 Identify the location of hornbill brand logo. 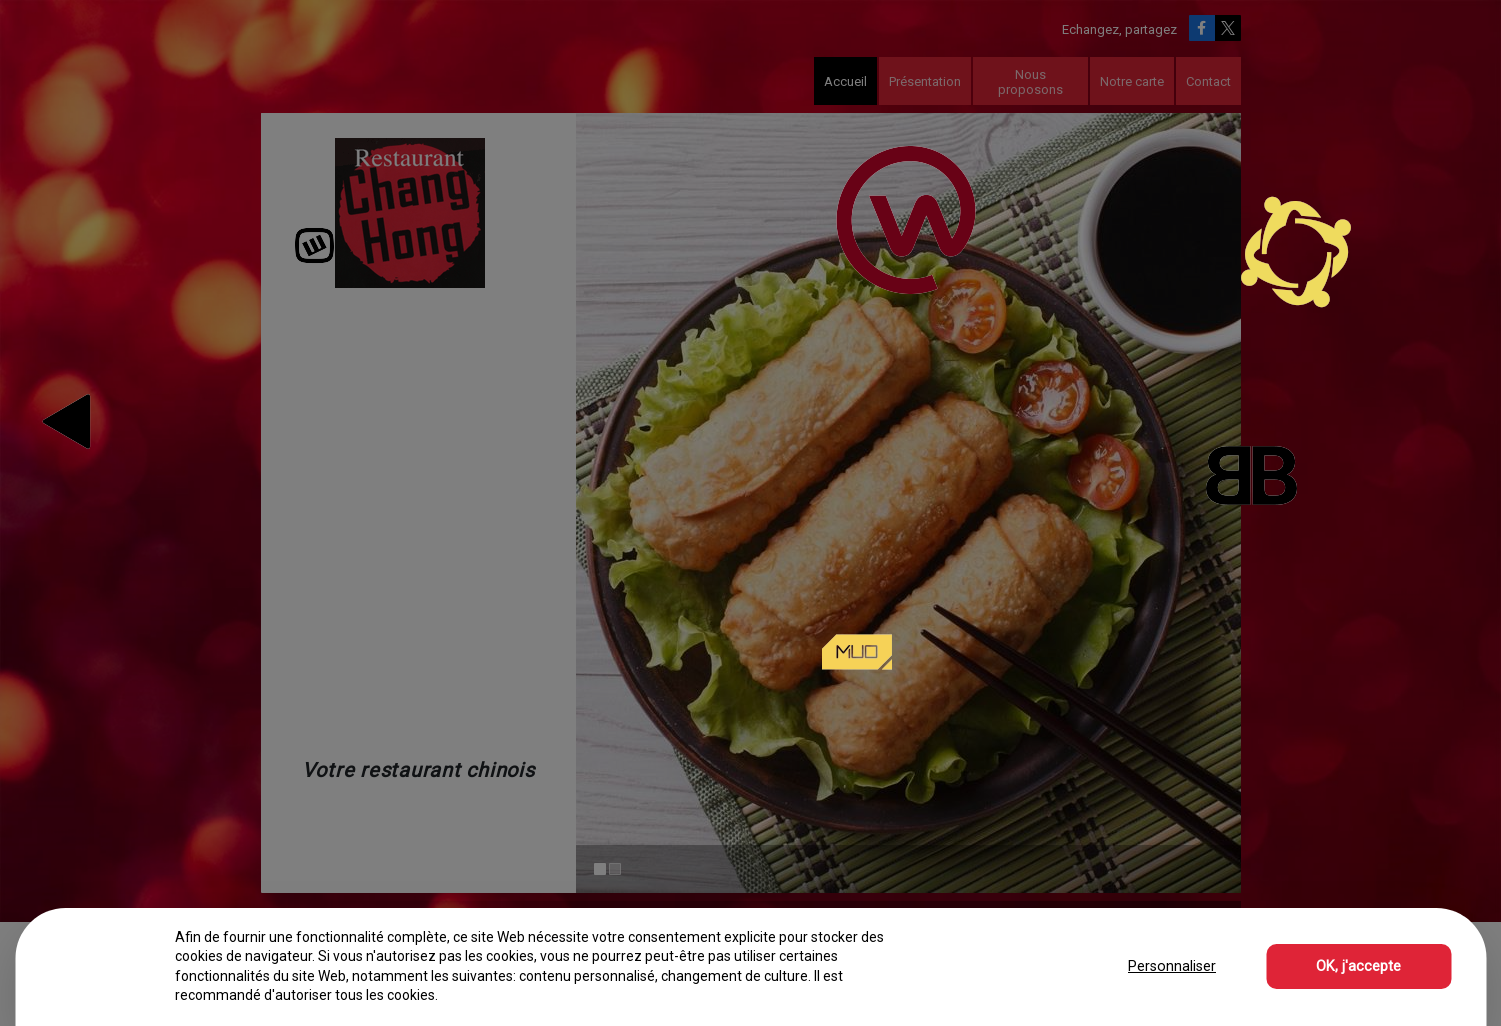
(1296, 252).